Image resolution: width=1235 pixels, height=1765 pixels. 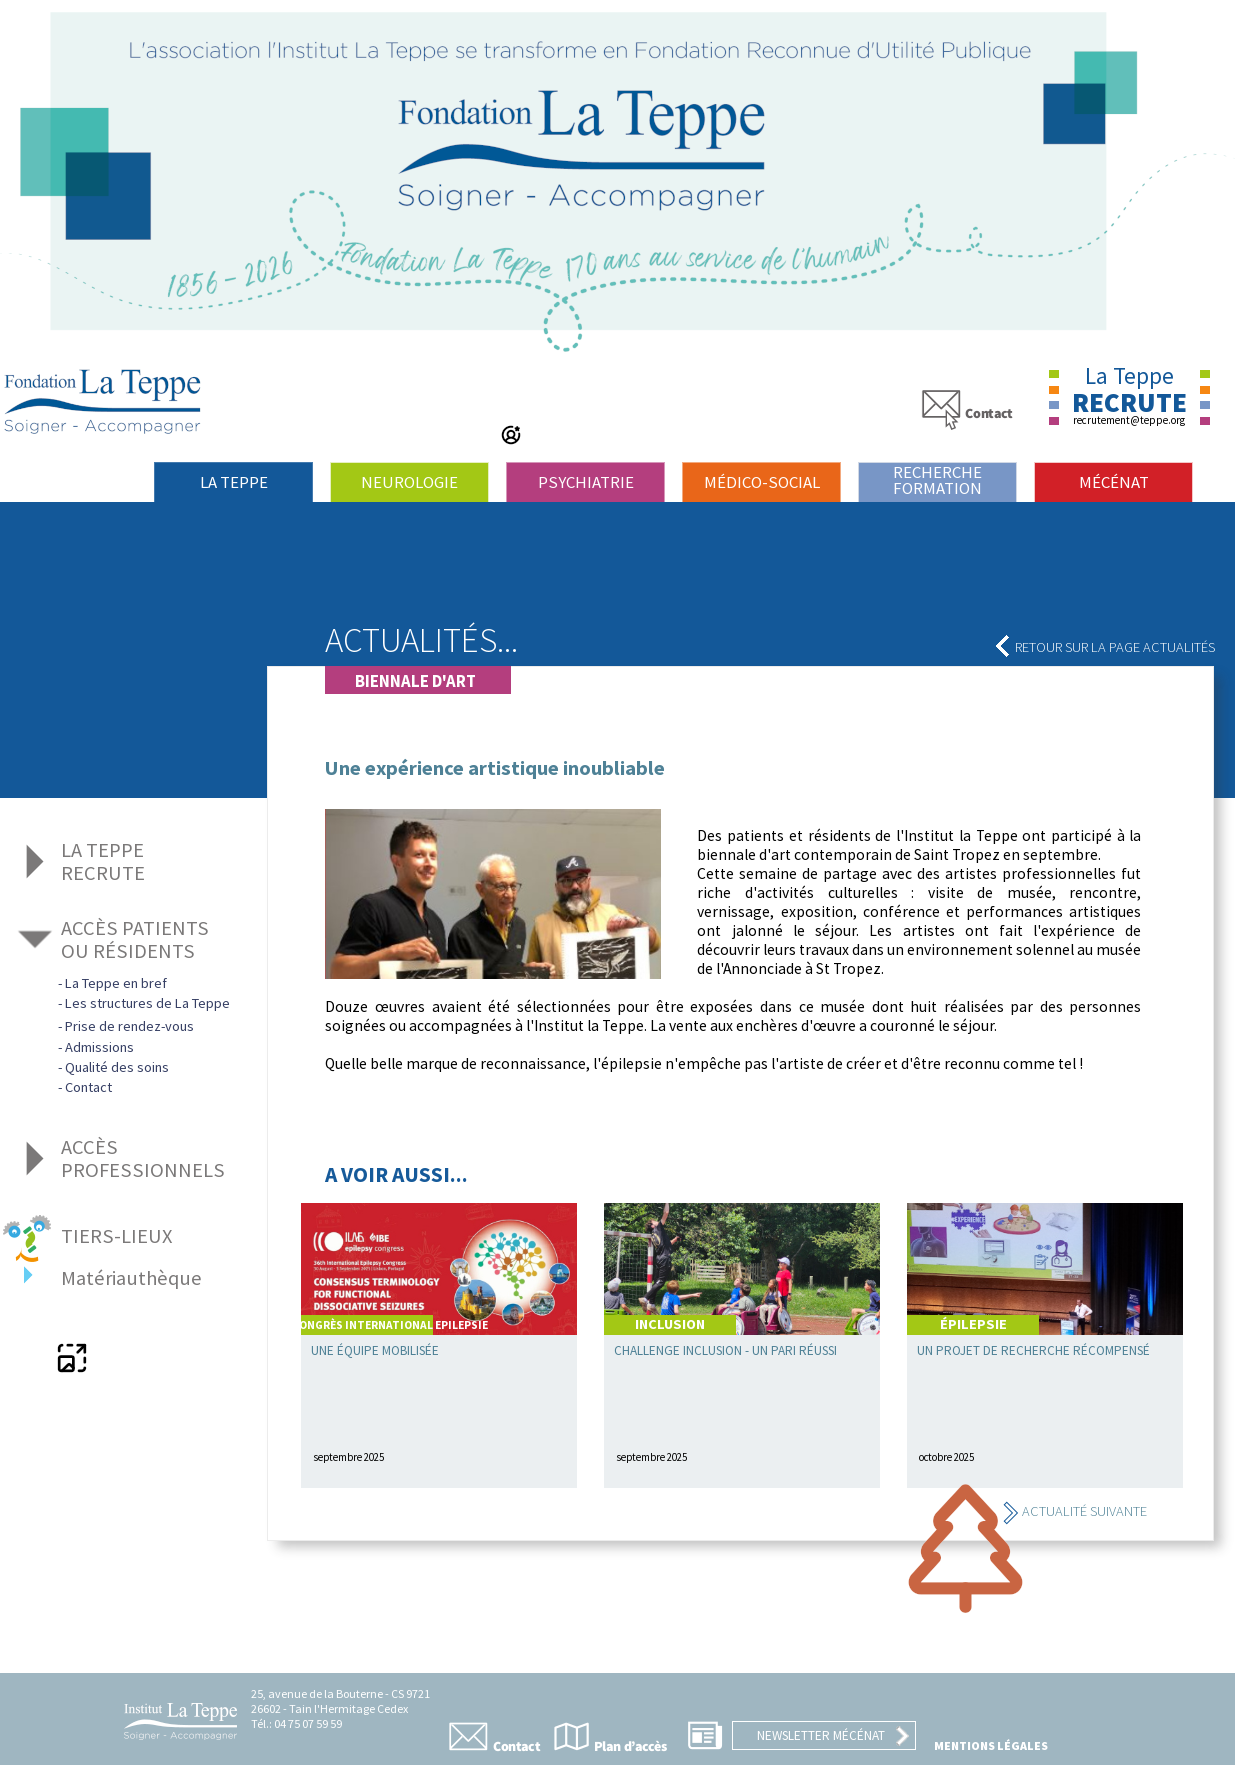 What do you see at coordinates (965, 1545) in the screenshot?
I see `access nature or outdoor-related content` at bounding box center [965, 1545].